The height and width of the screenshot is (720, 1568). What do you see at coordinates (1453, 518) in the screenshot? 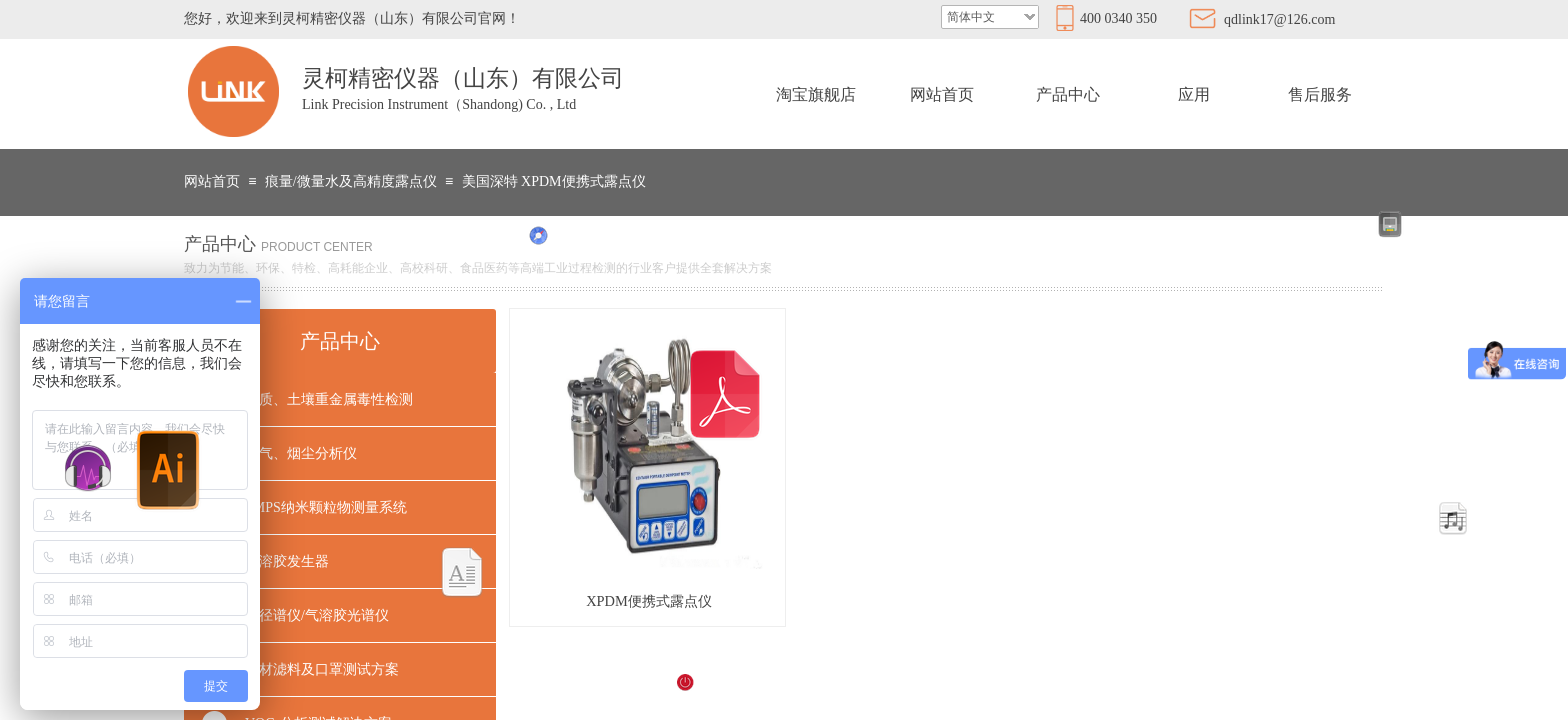
I see `an audio melody file type` at bounding box center [1453, 518].